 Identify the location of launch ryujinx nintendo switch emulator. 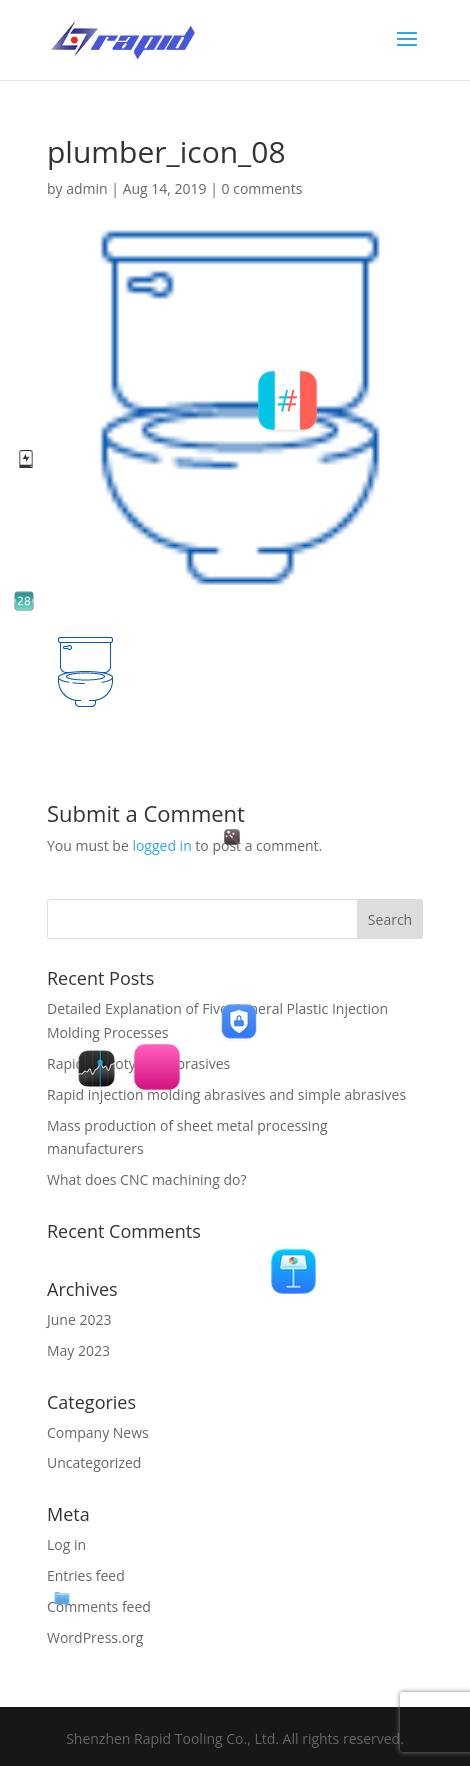
(287, 400).